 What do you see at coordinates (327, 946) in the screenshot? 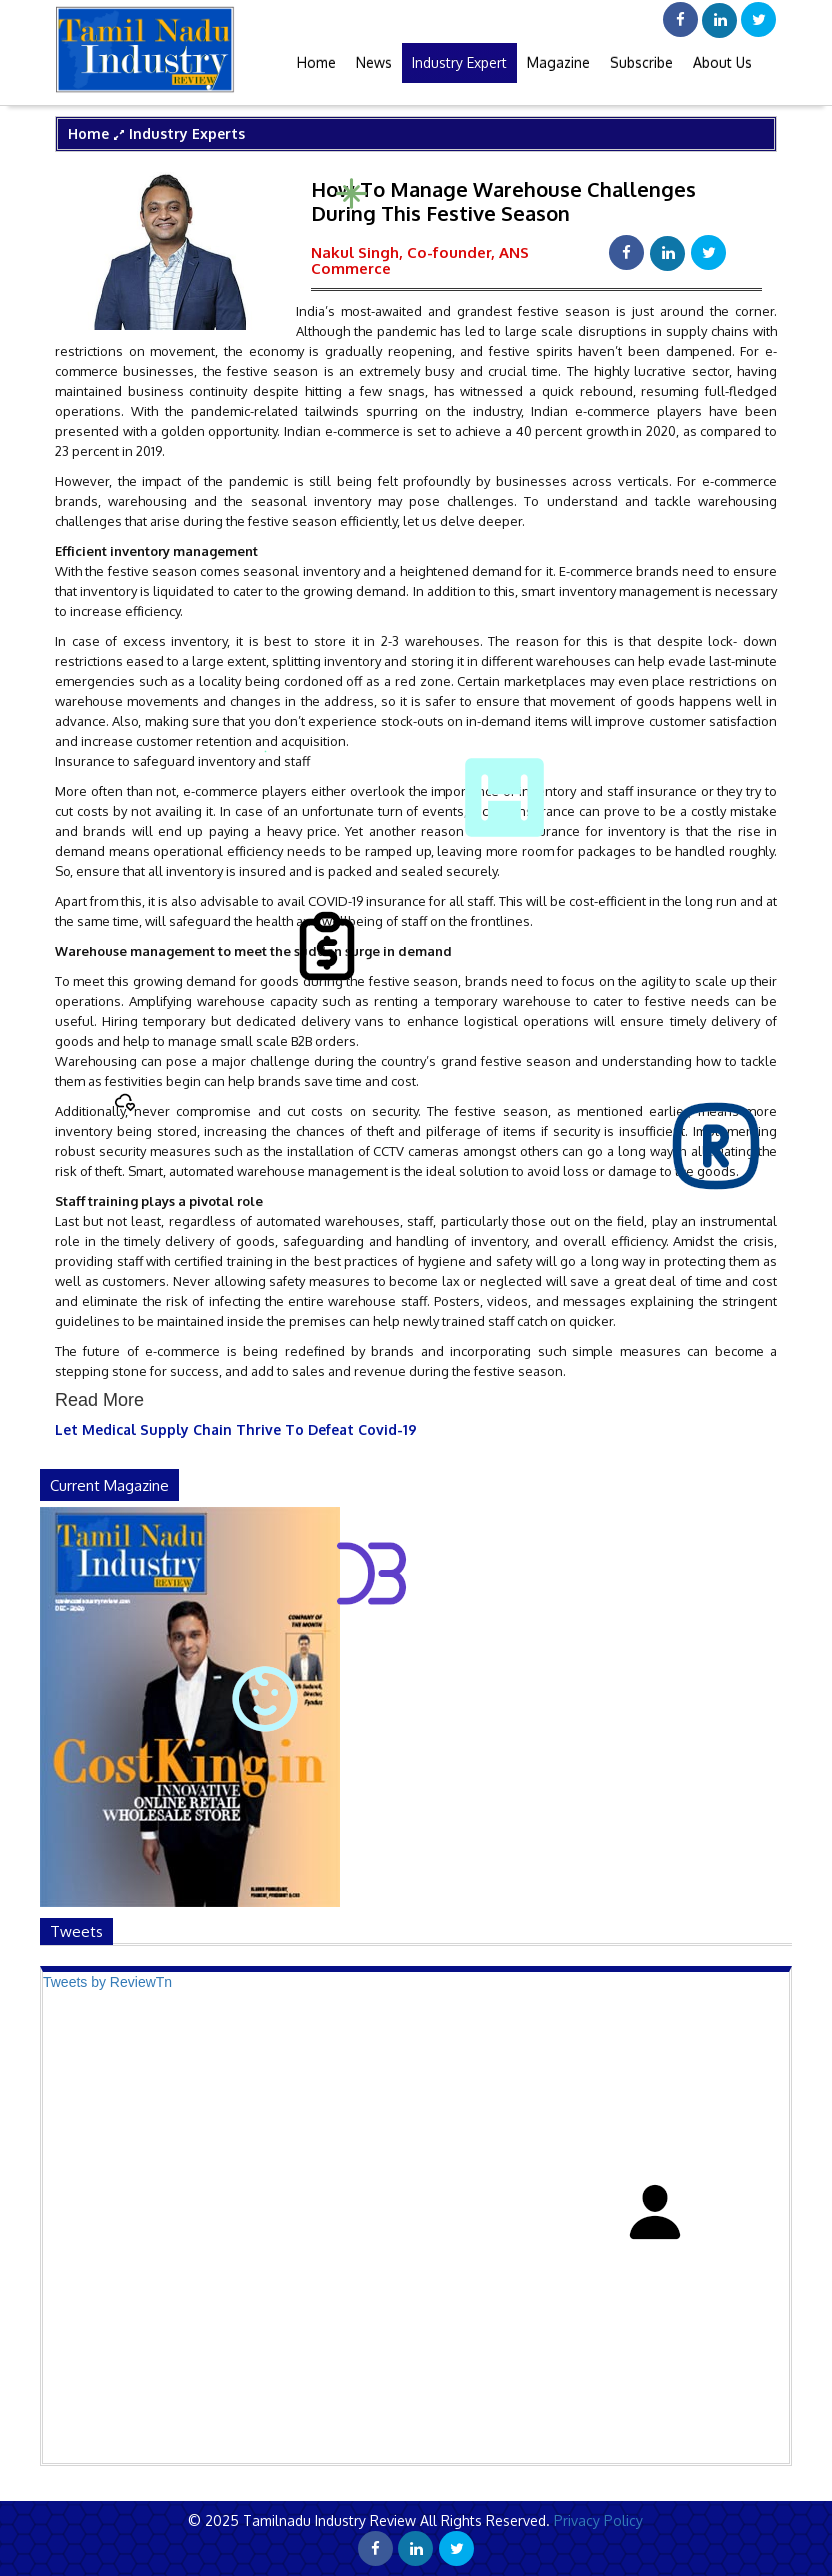
I see `view financial report` at bounding box center [327, 946].